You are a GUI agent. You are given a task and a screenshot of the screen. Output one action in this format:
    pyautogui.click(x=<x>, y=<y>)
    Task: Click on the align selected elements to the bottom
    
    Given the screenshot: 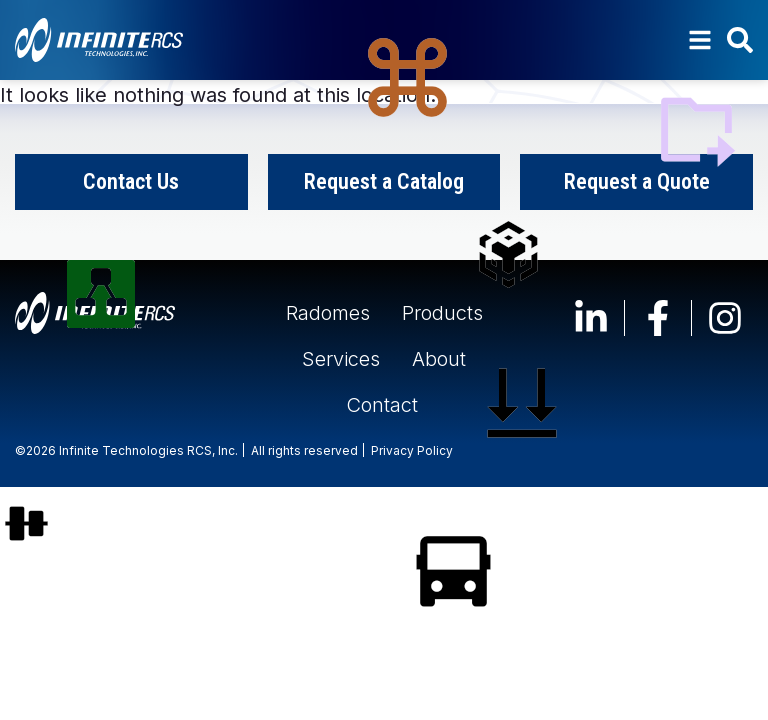 What is the action you would take?
    pyautogui.click(x=522, y=403)
    